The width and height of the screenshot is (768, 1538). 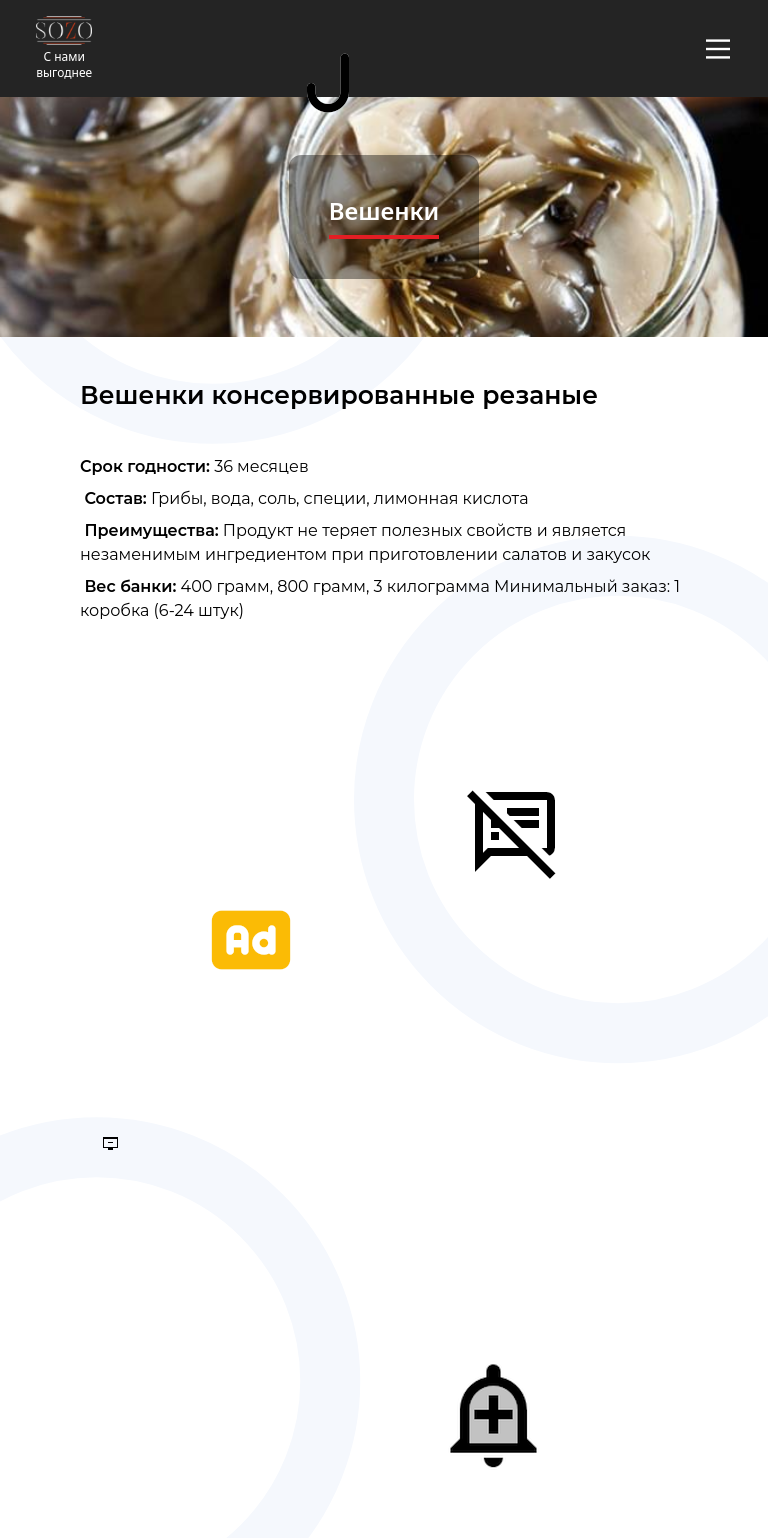 I want to click on mute or disable speaker notes, so click(x=515, y=832).